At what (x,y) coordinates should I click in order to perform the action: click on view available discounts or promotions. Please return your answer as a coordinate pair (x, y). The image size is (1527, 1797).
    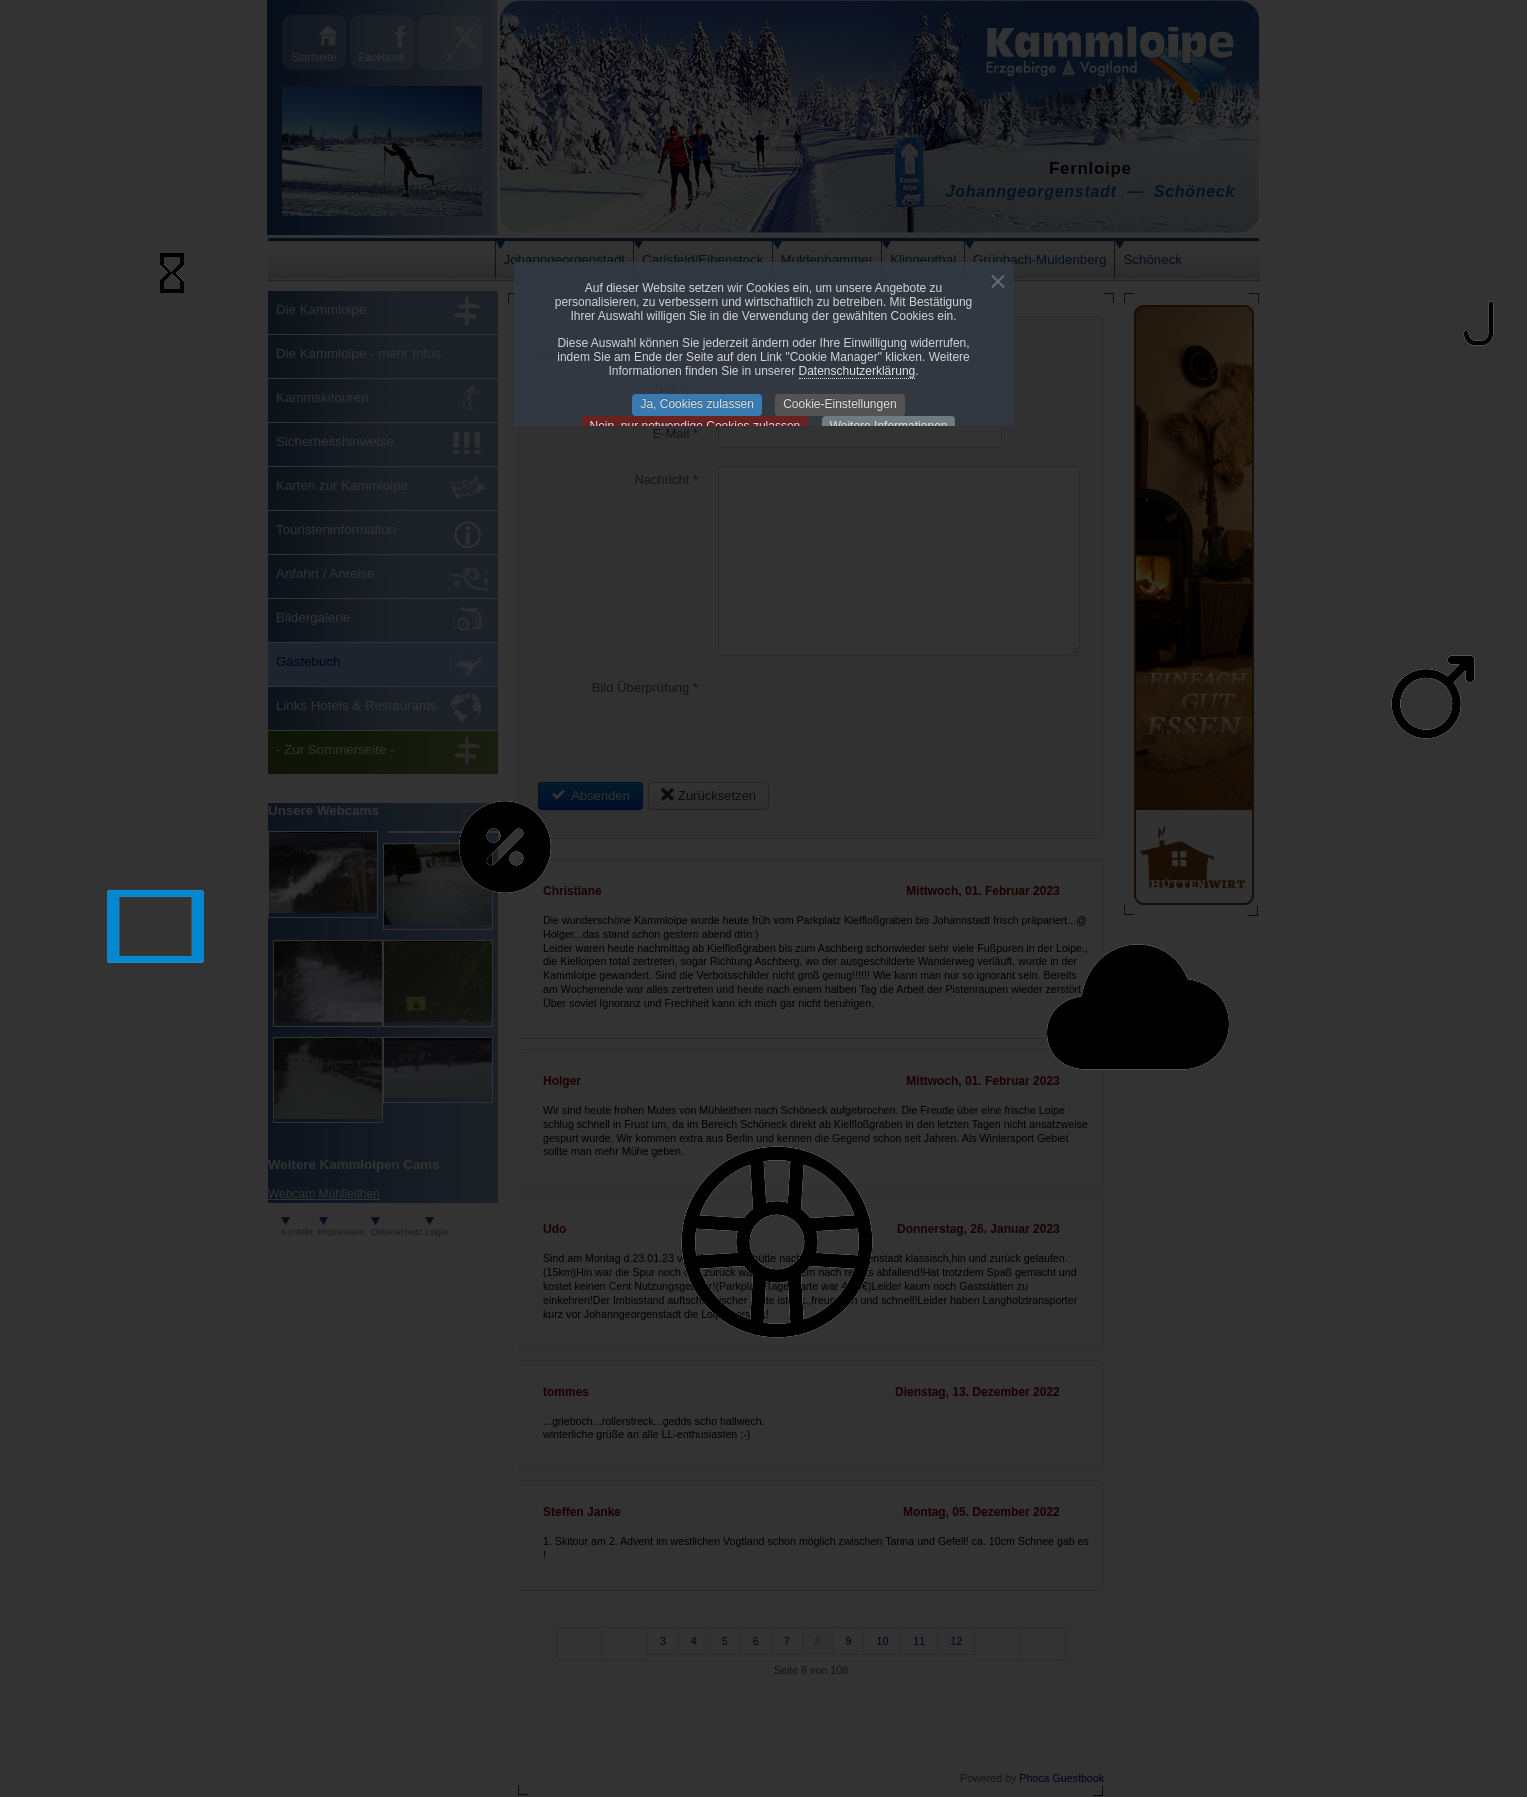
    Looking at the image, I should click on (505, 847).